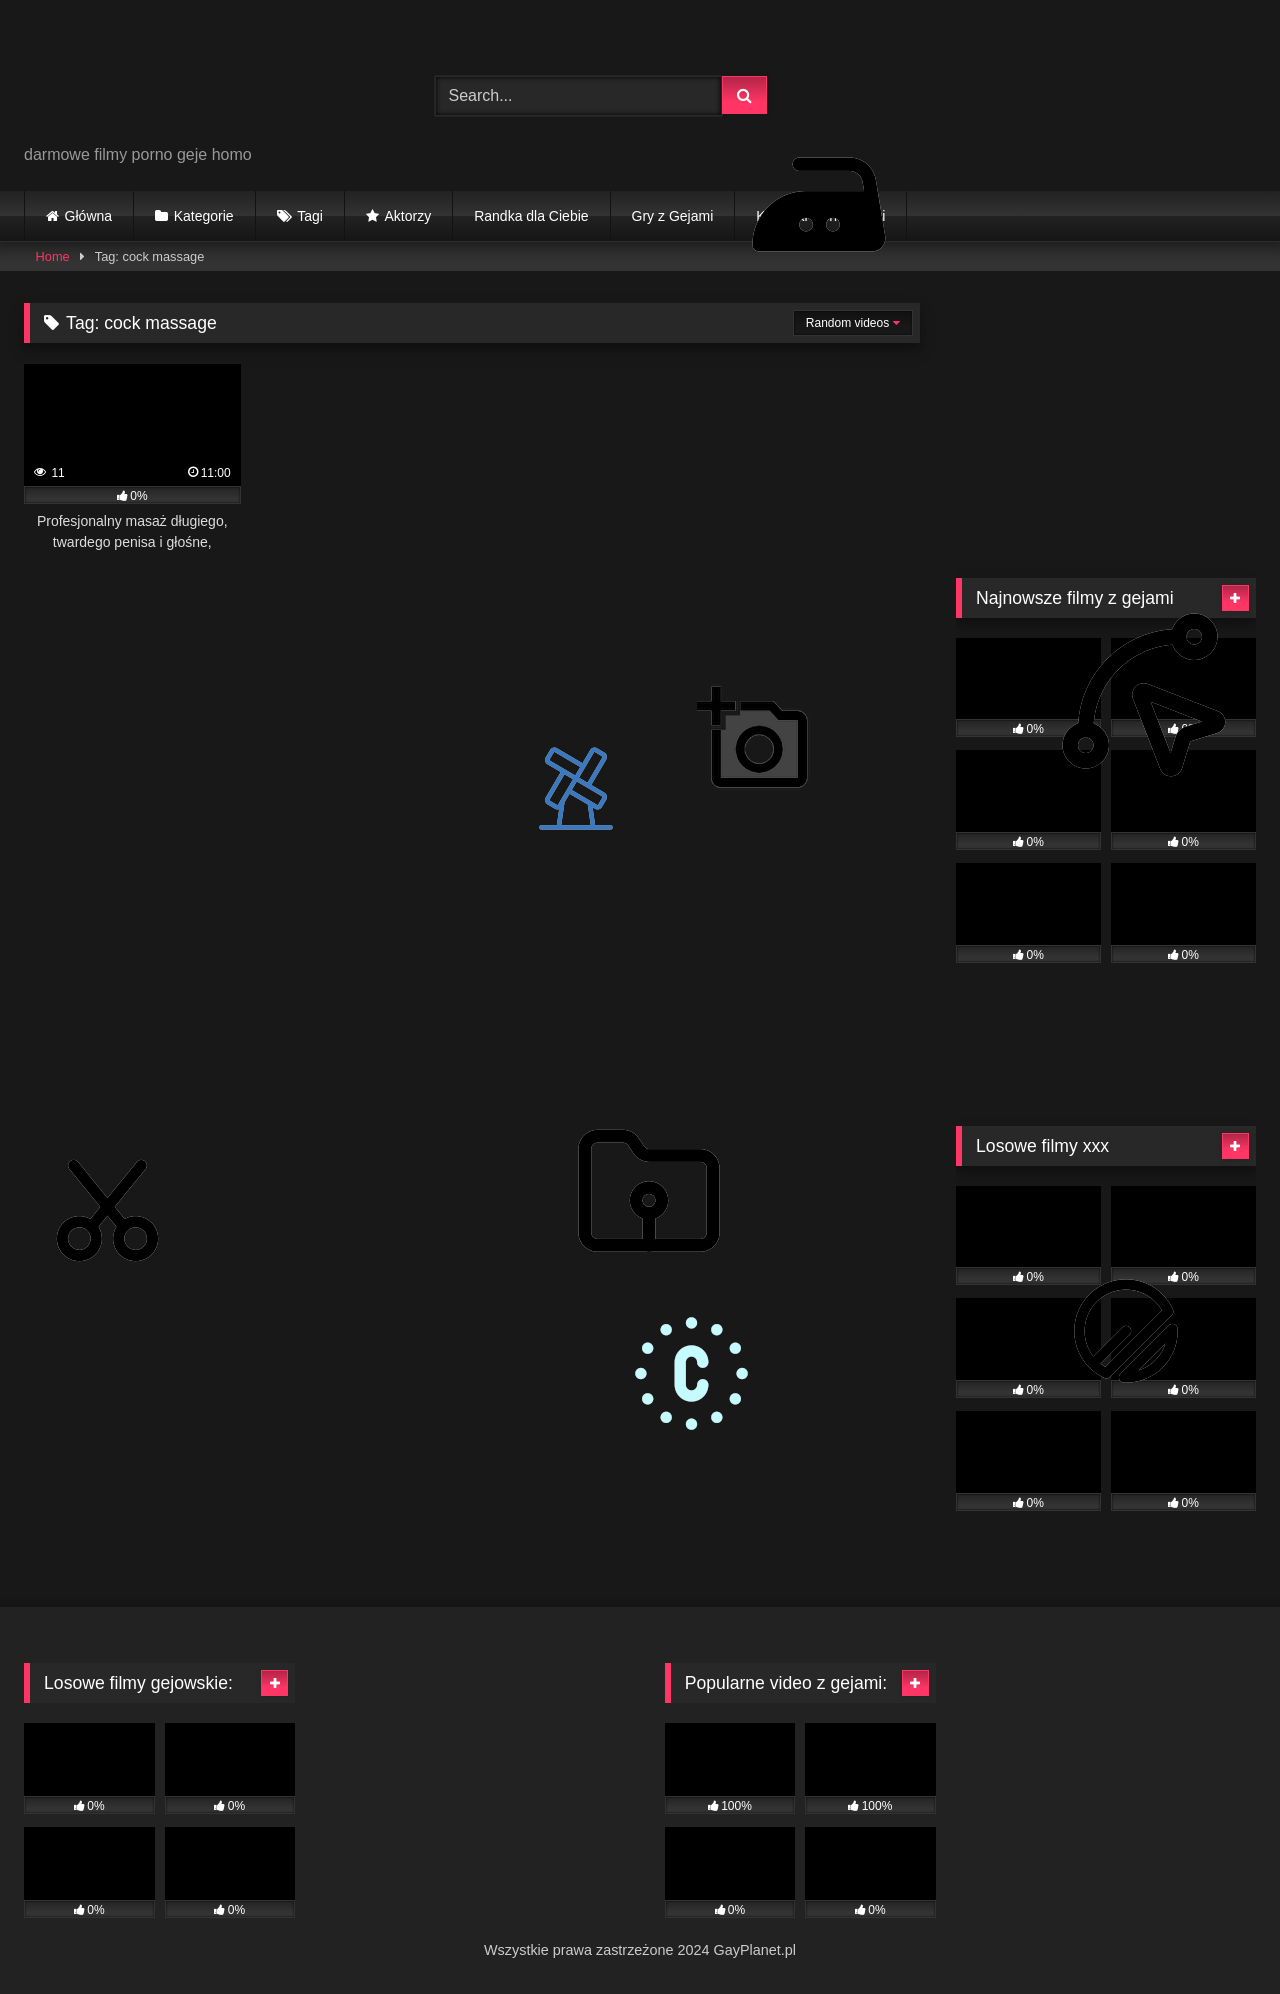 Image resolution: width=1280 pixels, height=1994 pixels. What do you see at coordinates (107, 1210) in the screenshot?
I see `cut selected text or content` at bounding box center [107, 1210].